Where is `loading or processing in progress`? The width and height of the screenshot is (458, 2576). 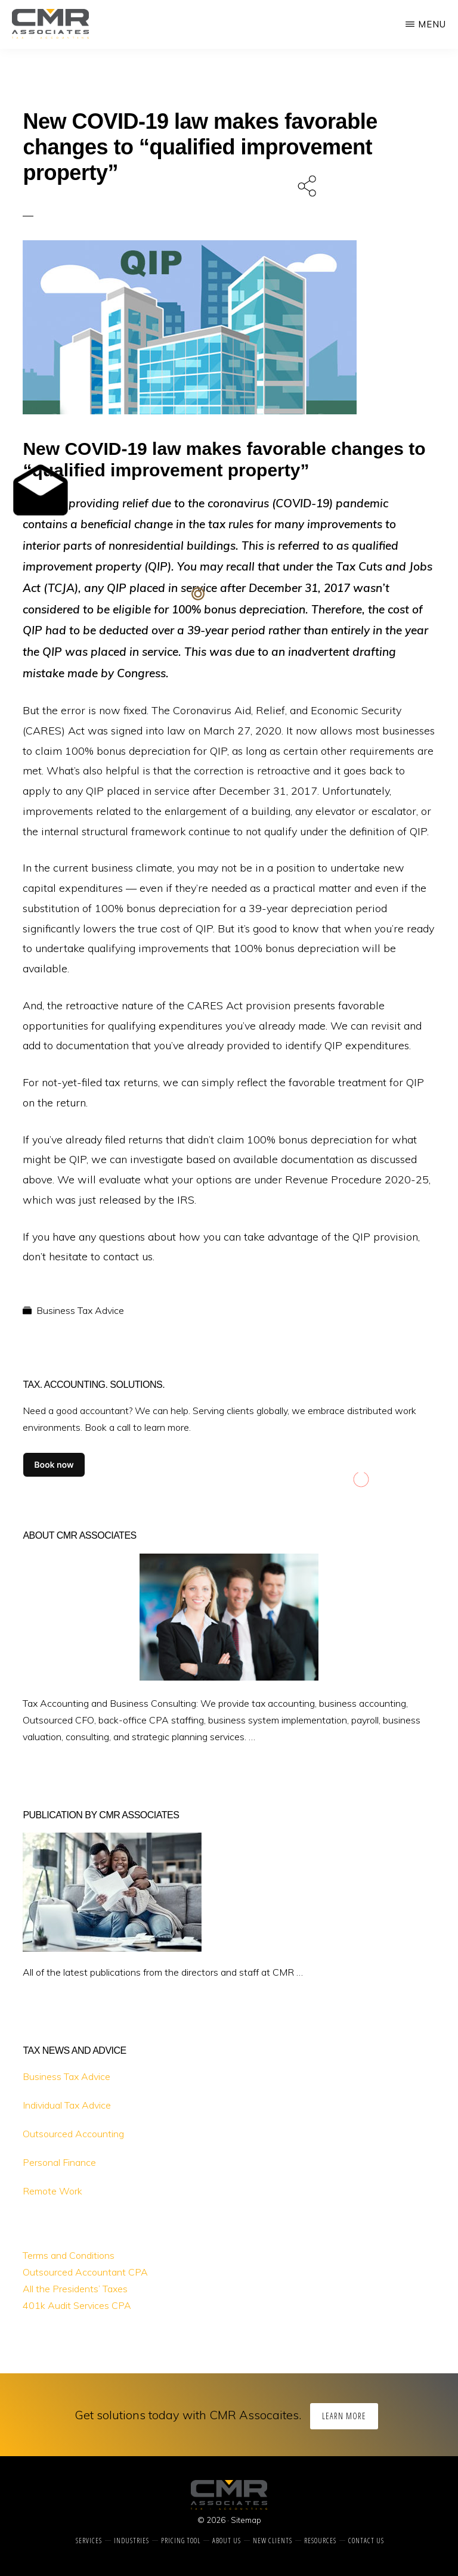 loading or processing in progress is located at coordinates (361, 1479).